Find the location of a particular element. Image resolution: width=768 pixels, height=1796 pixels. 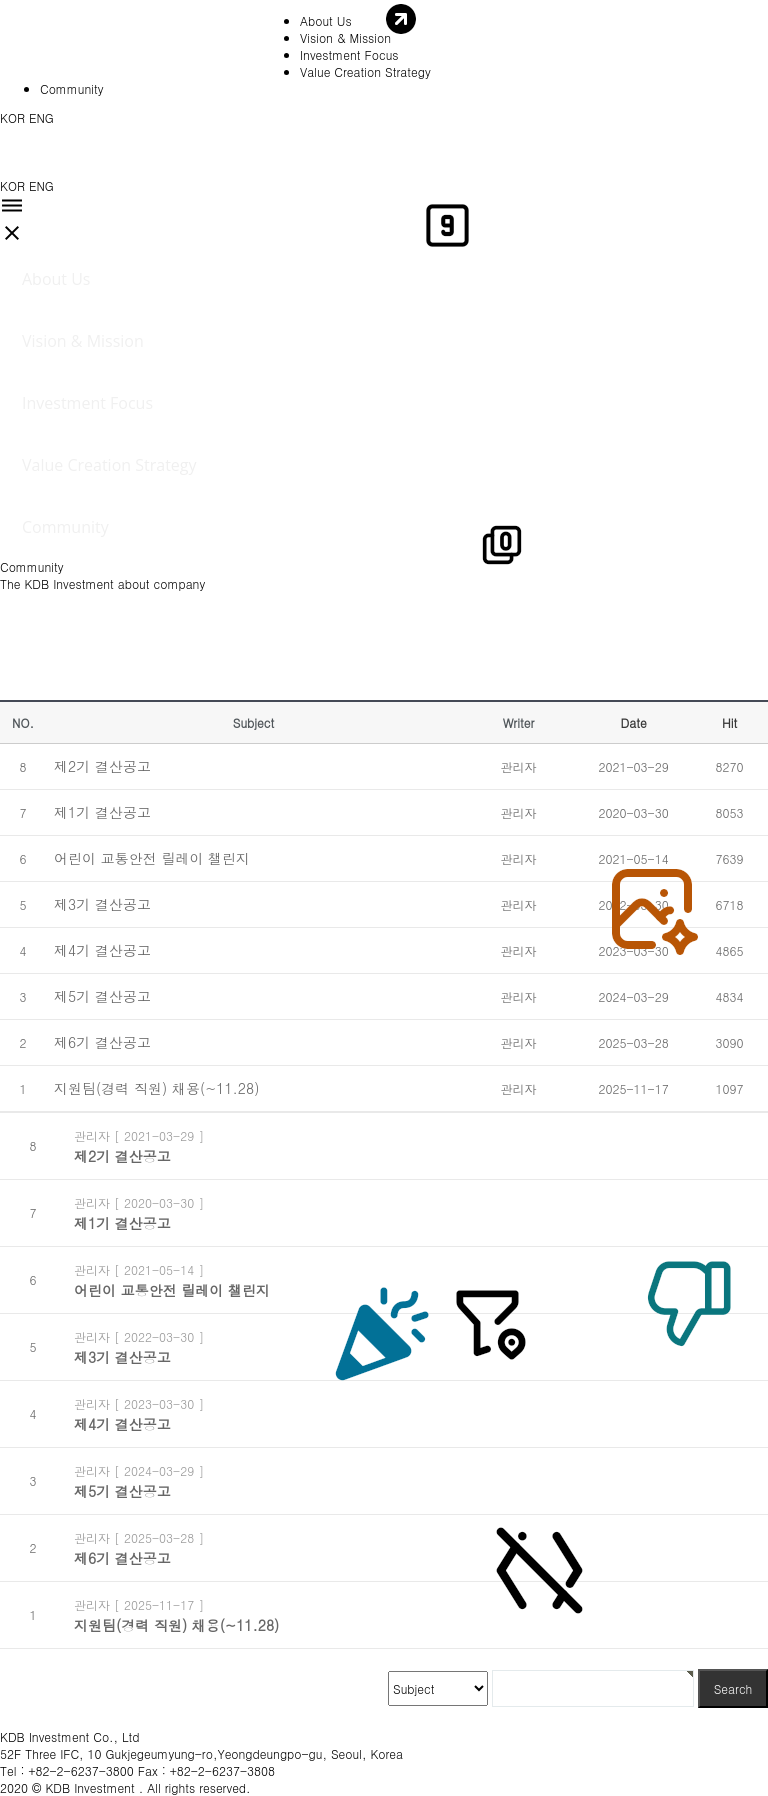

open link in new tab or window is located at coordinates (401, 19).